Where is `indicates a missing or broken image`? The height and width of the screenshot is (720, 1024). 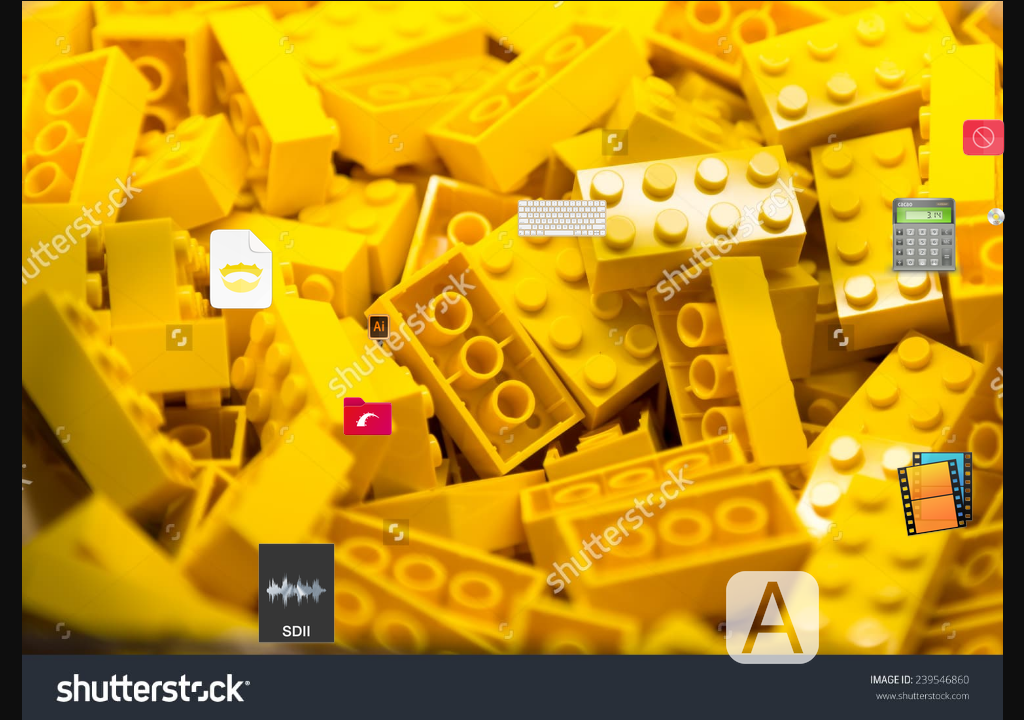 indicates a missing or broken image is located at coordinates (983, 136).